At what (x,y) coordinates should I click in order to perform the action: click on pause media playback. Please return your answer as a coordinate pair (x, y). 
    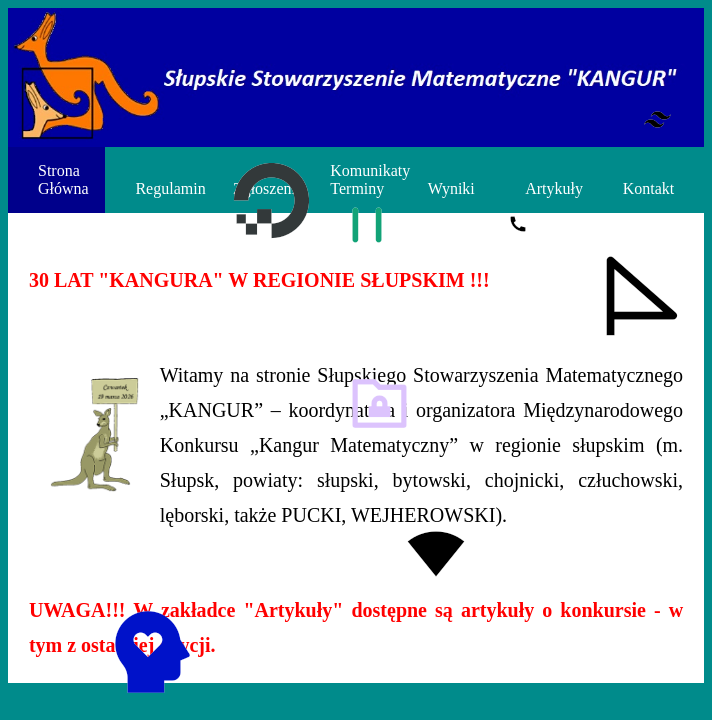
    Looking at the image, I should click on (367, 225).